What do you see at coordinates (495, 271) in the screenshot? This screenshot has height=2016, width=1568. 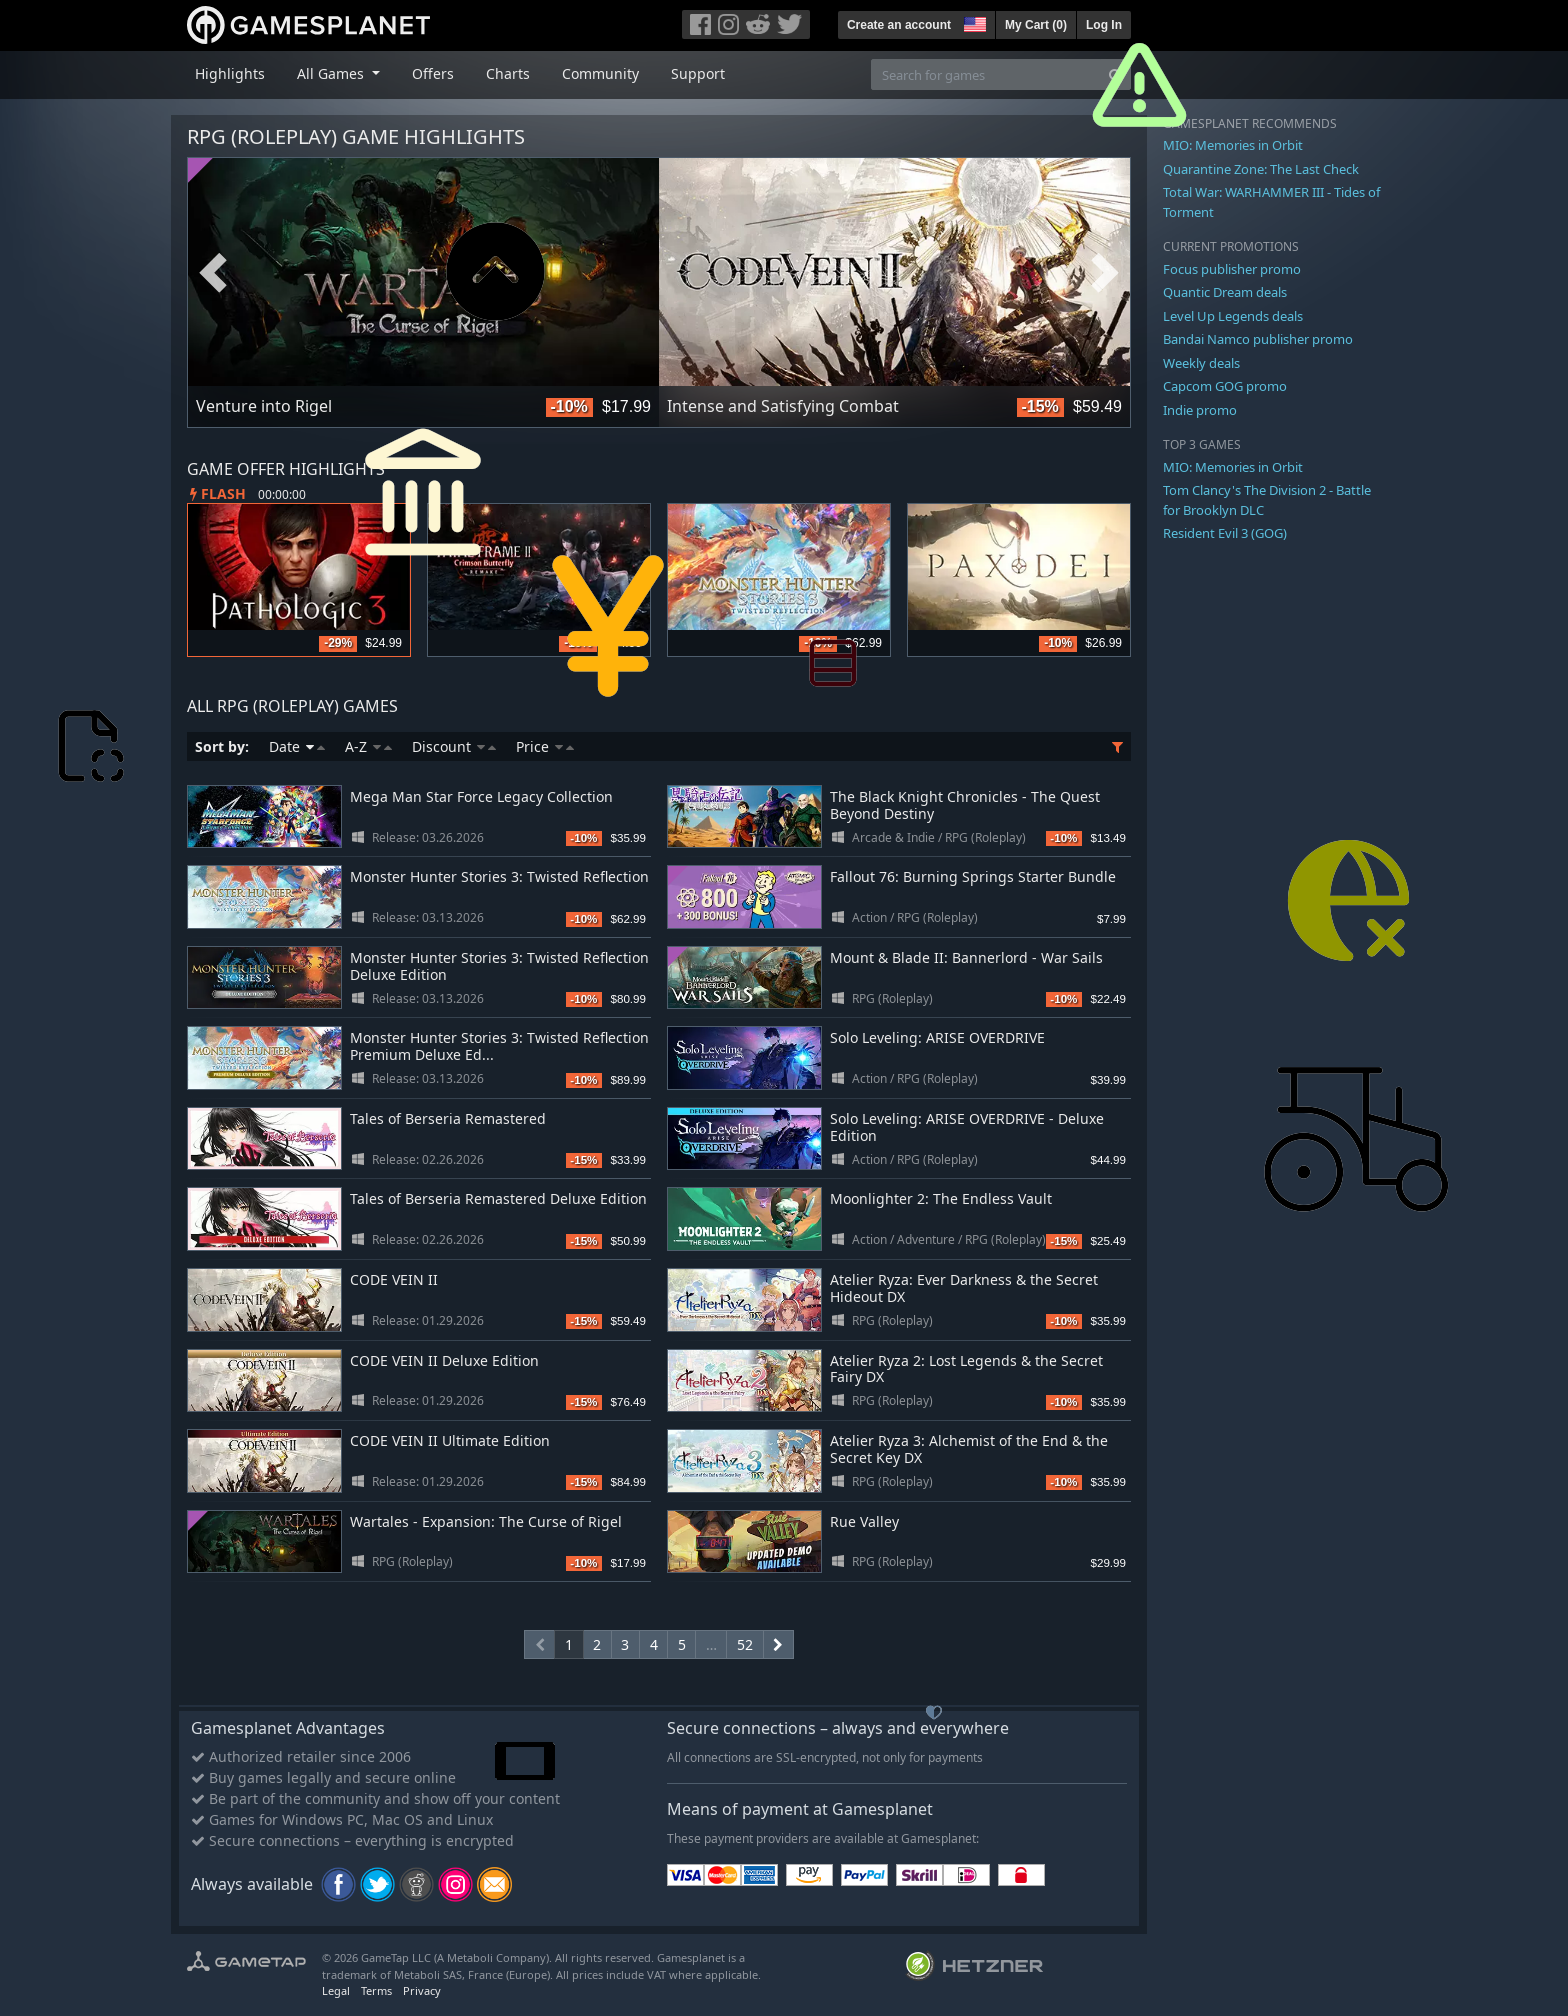 I see `scroll to top of page` at bounding box center [495, 271].